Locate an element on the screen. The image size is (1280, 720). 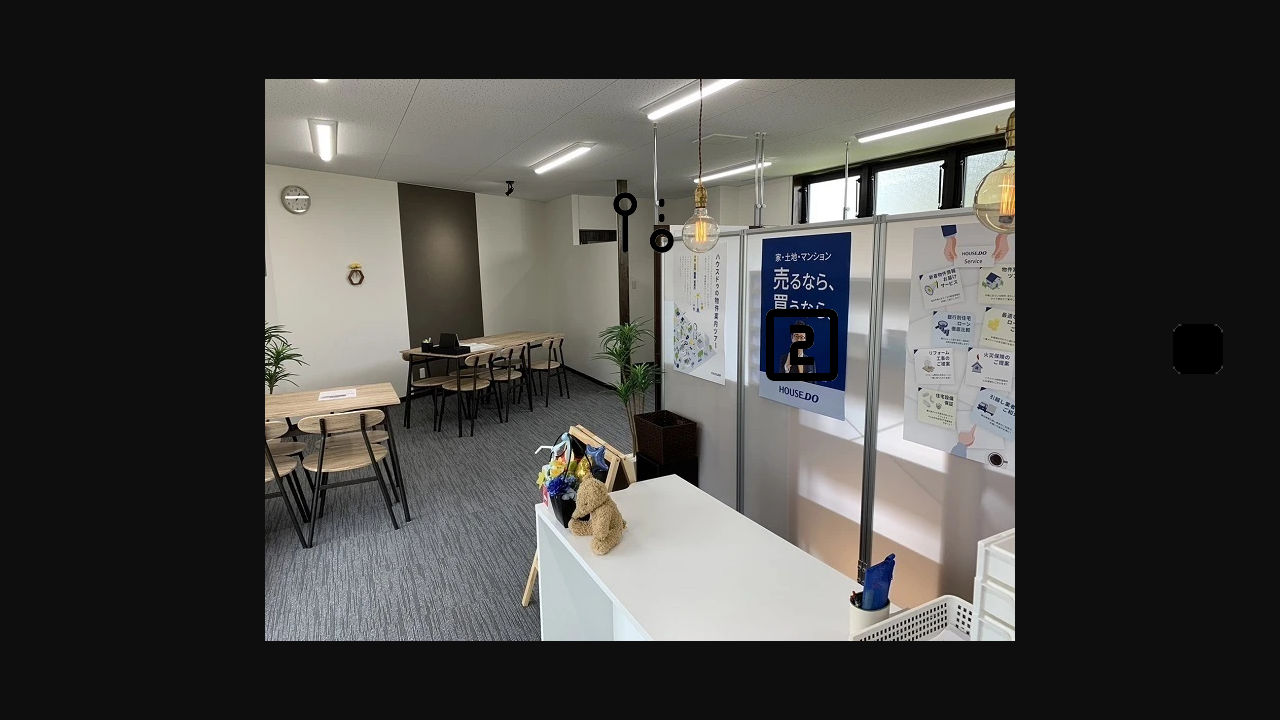
stop media playback is located at coordinates (1198, 349).